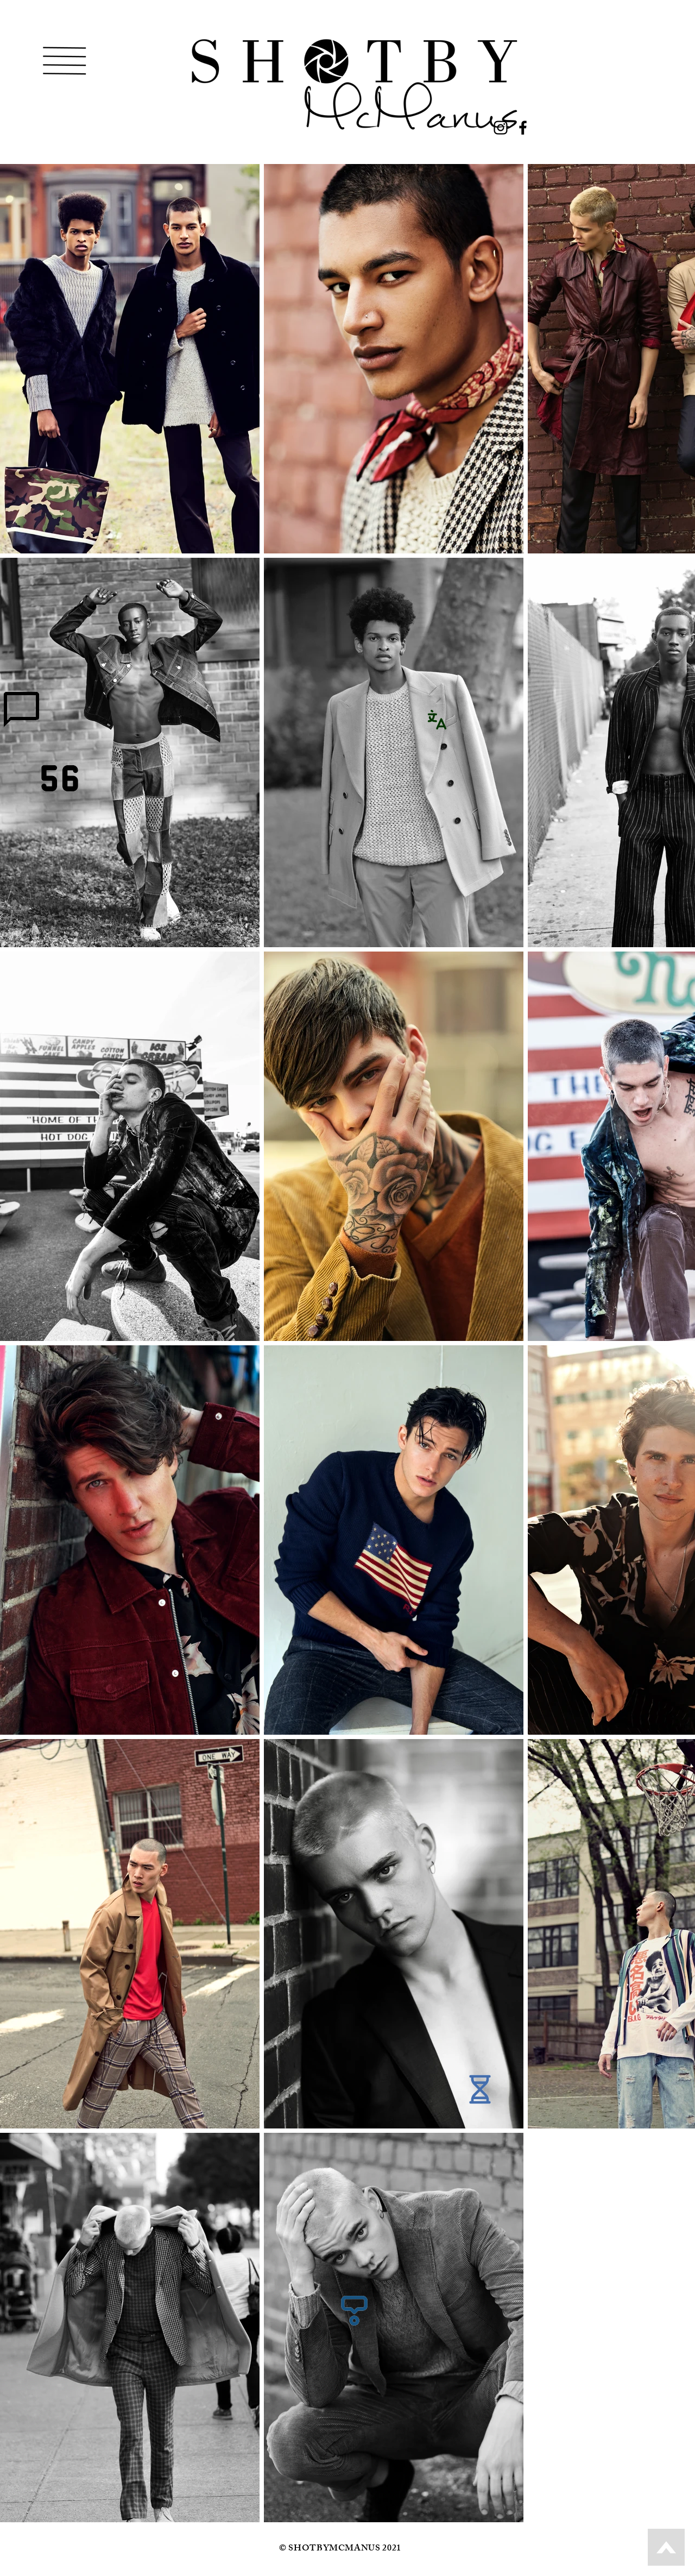 This screenshot has width=695, height=2576. Describe the element at coordinates (21, 709) in the screenshot. I see `open chat or messaging` at that location.